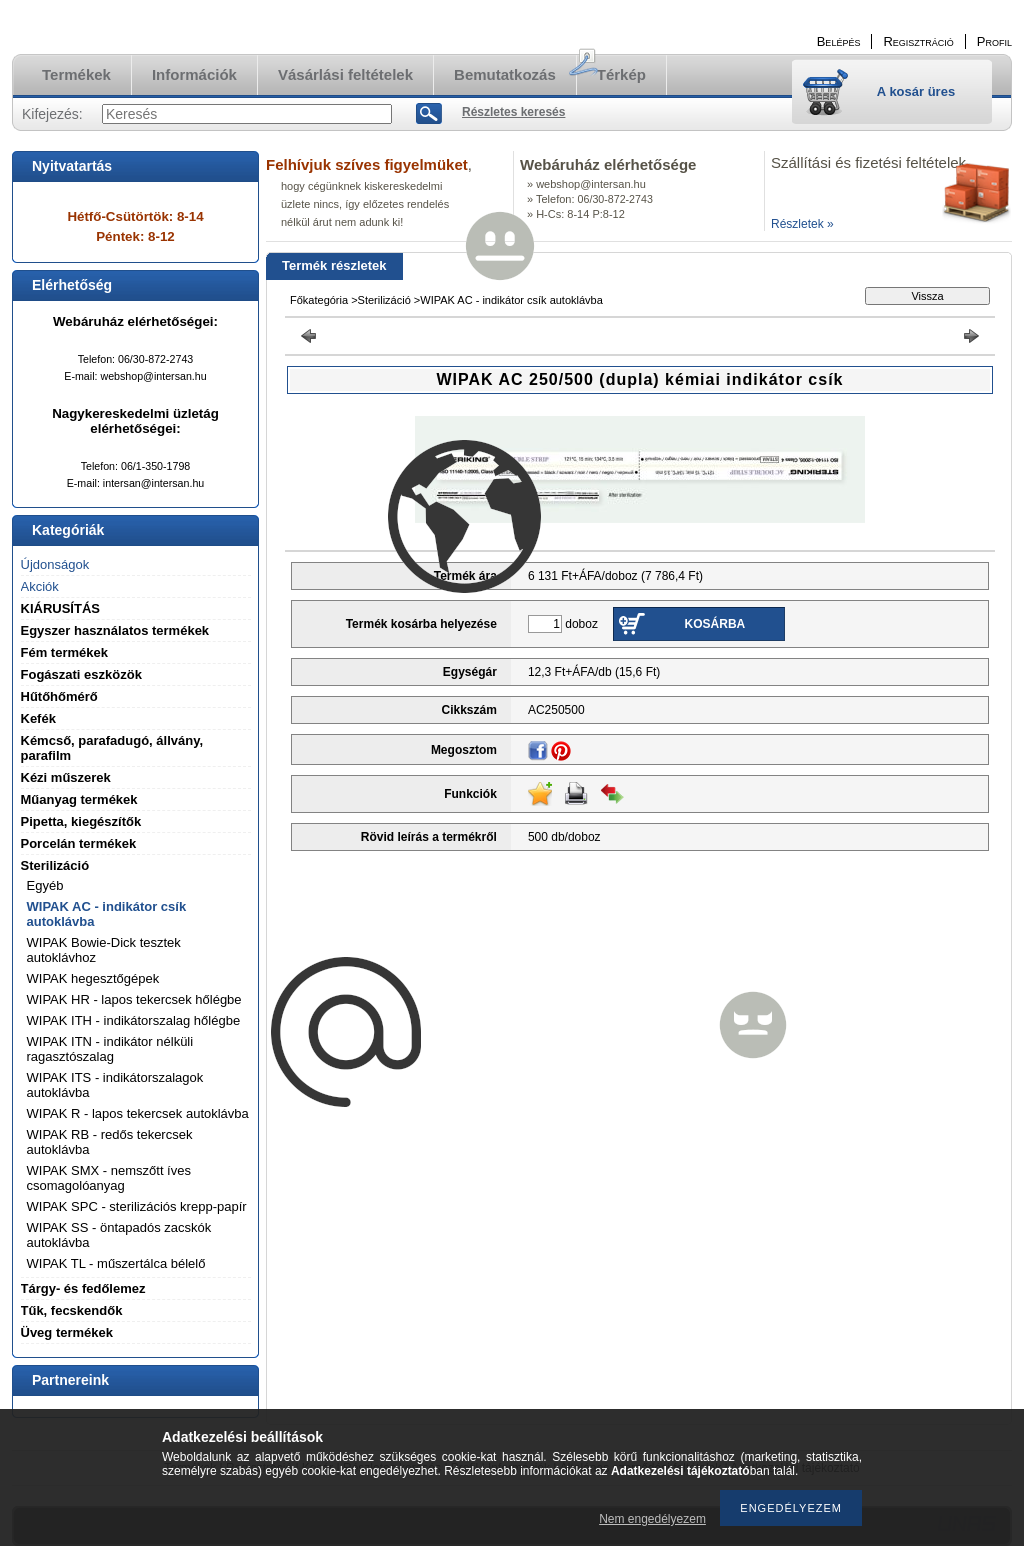  I want to click on connect to a wired ethernet network, so click(583, 62).